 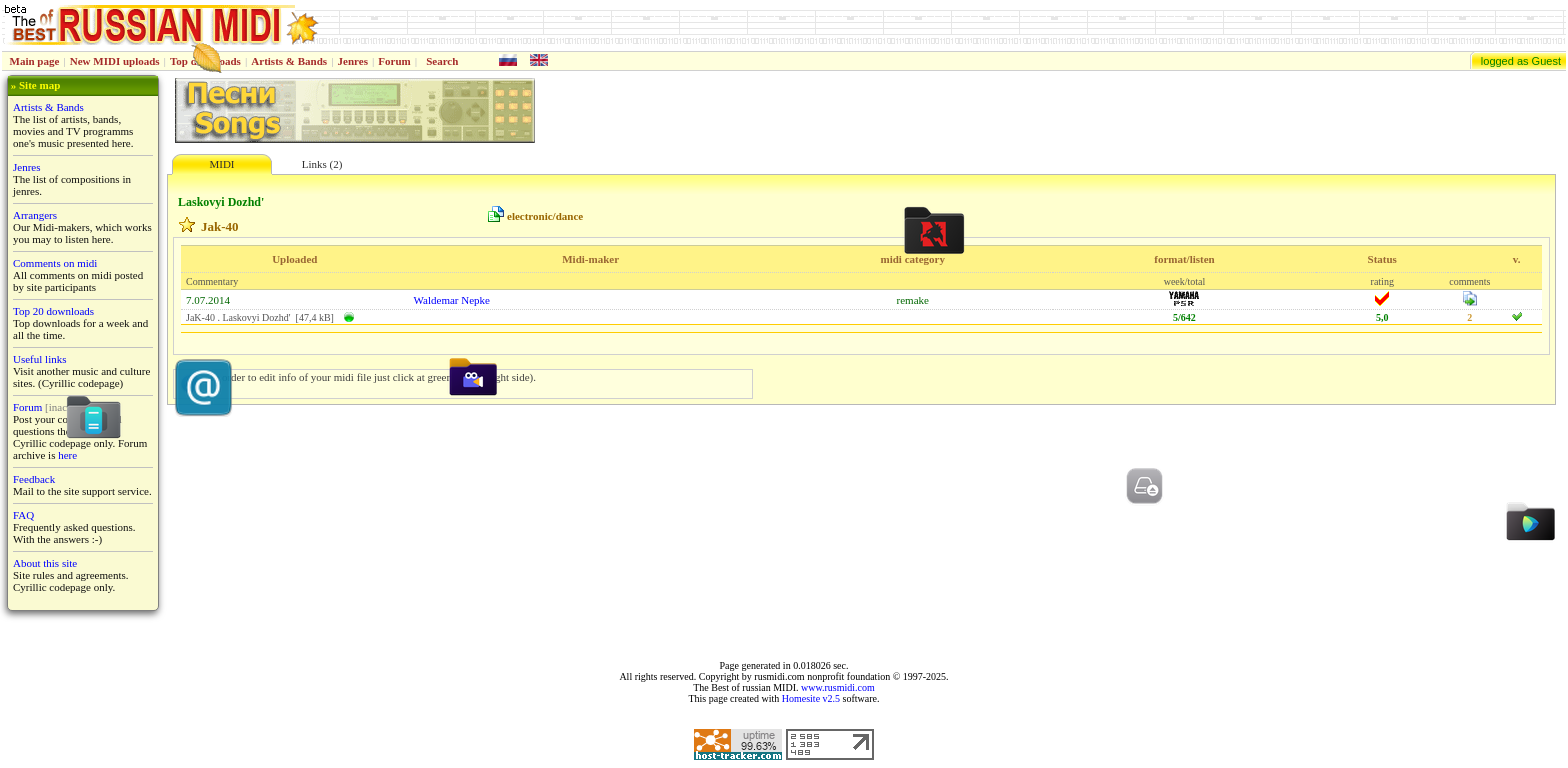 What do you see at coordinates (93, 418) in the screenshot?
I see `open Hyper-V virtual machine files folder` at bounding box center [93, 418].